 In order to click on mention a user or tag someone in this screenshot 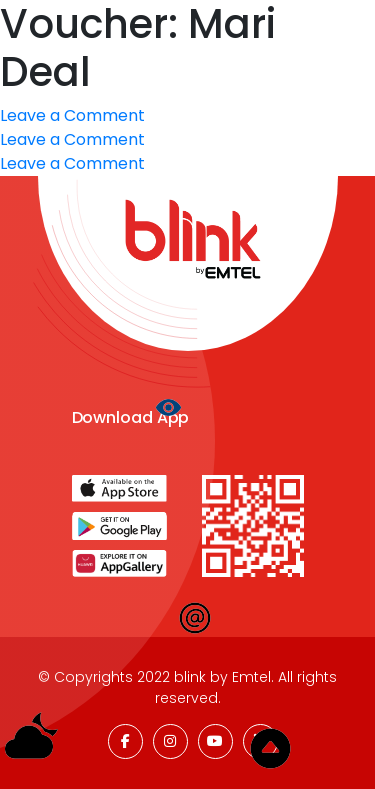, I will do `click(195, 618)`.